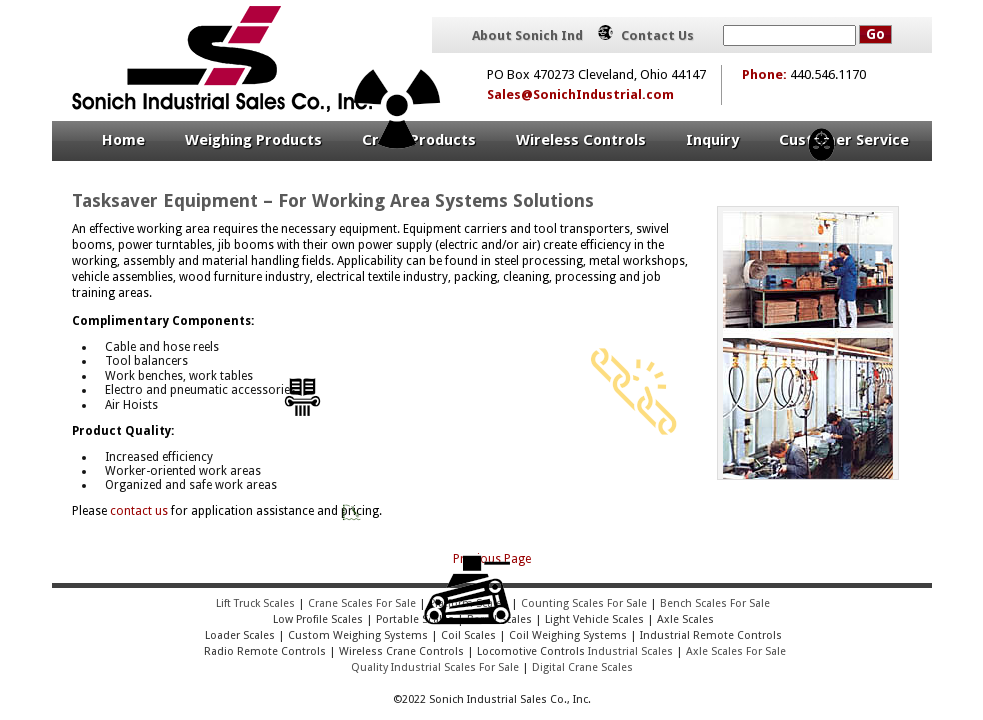 The width and height of the screenshot is (983, 720). I want to click on disconnect or unlink accounts, so click(633, 391).